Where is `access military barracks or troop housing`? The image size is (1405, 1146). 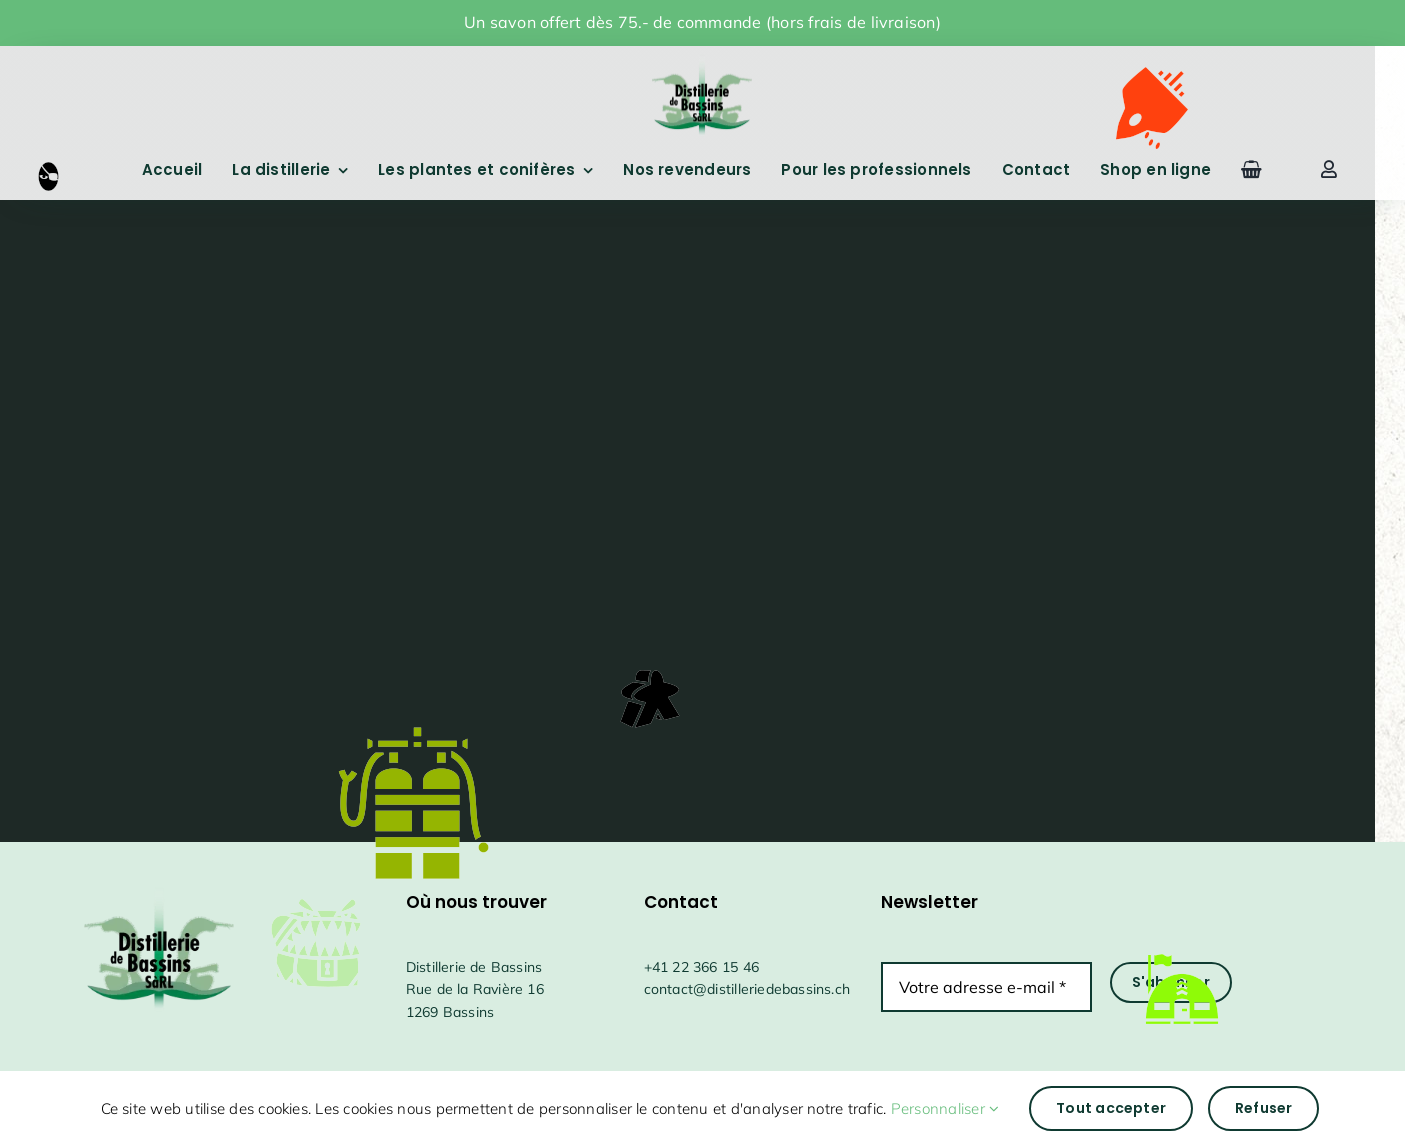 access military barracks or troop housing is located at coordinates (1182, 990).